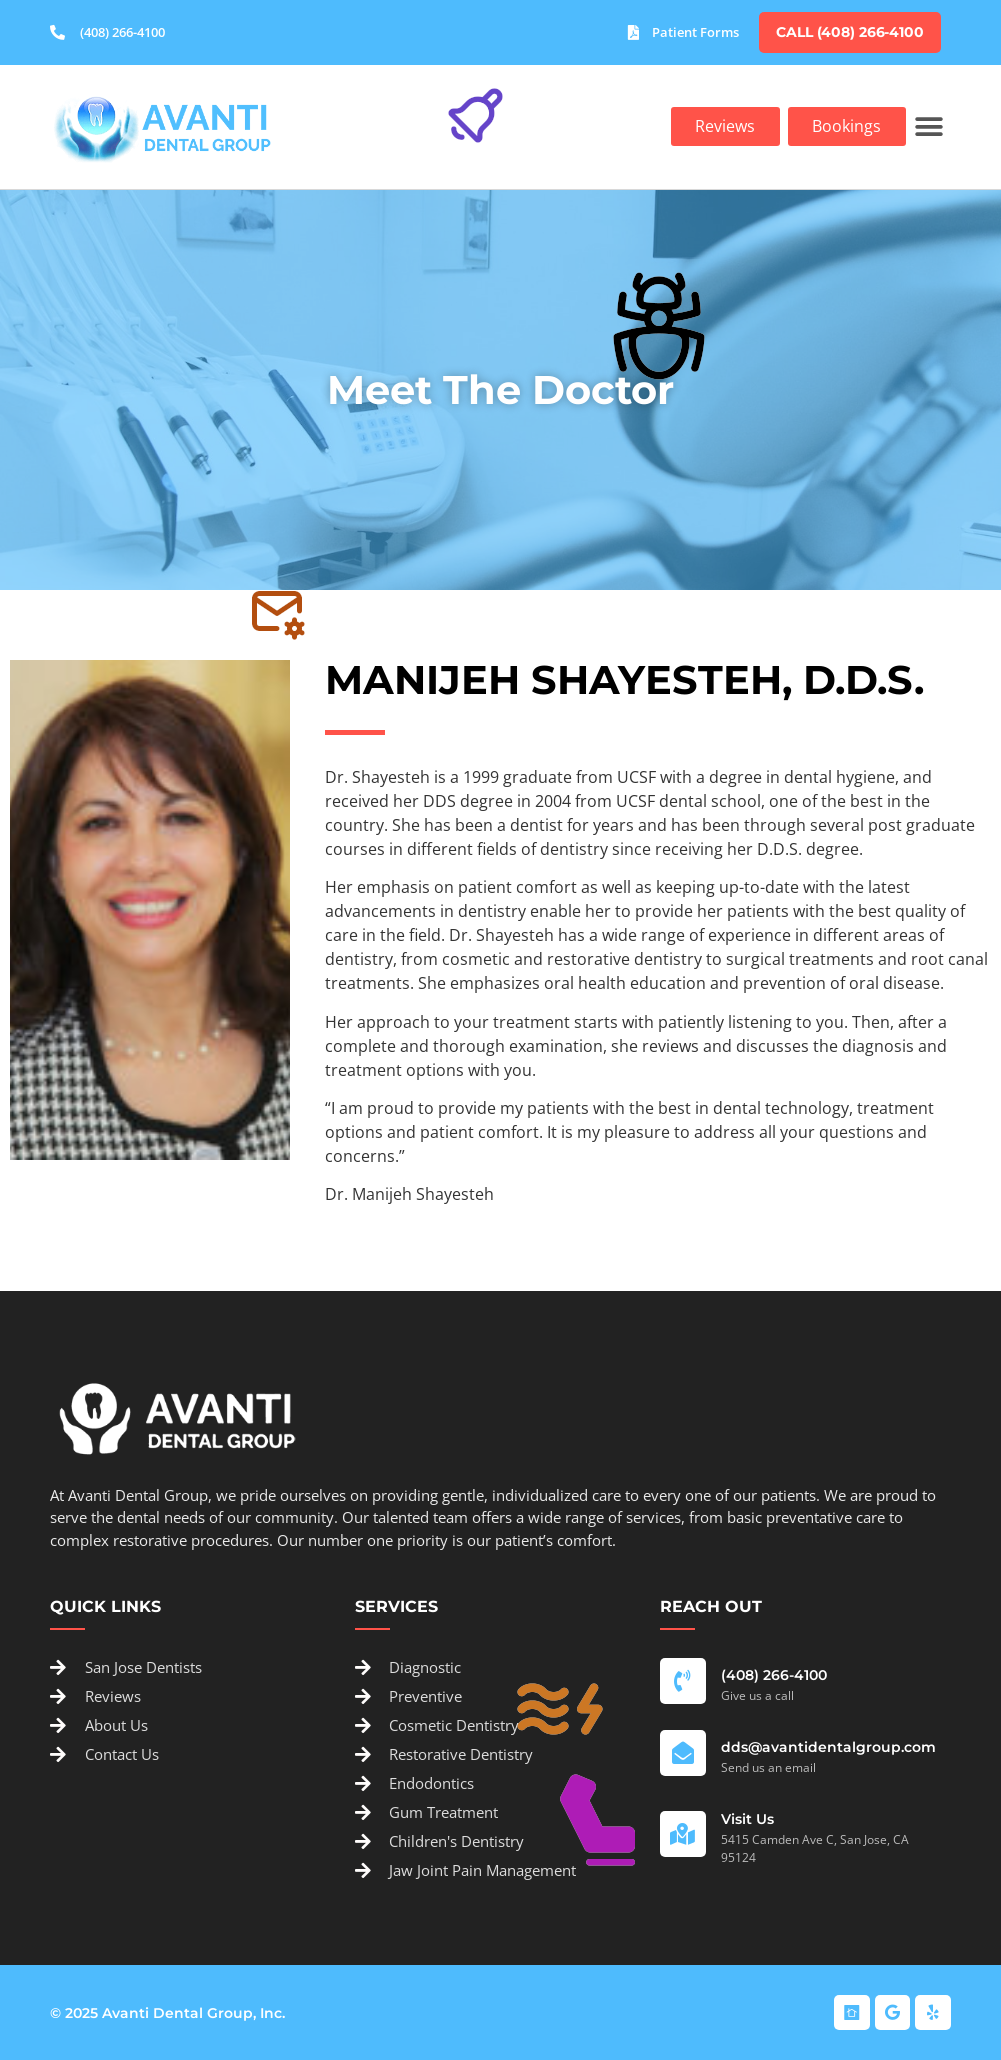 This screenshot has height=2060, width=1001. What do you see at coordinates (560, 1709) in the screenshot?
I see `hydroelectric power generation` at bounding box center [560, 1709].